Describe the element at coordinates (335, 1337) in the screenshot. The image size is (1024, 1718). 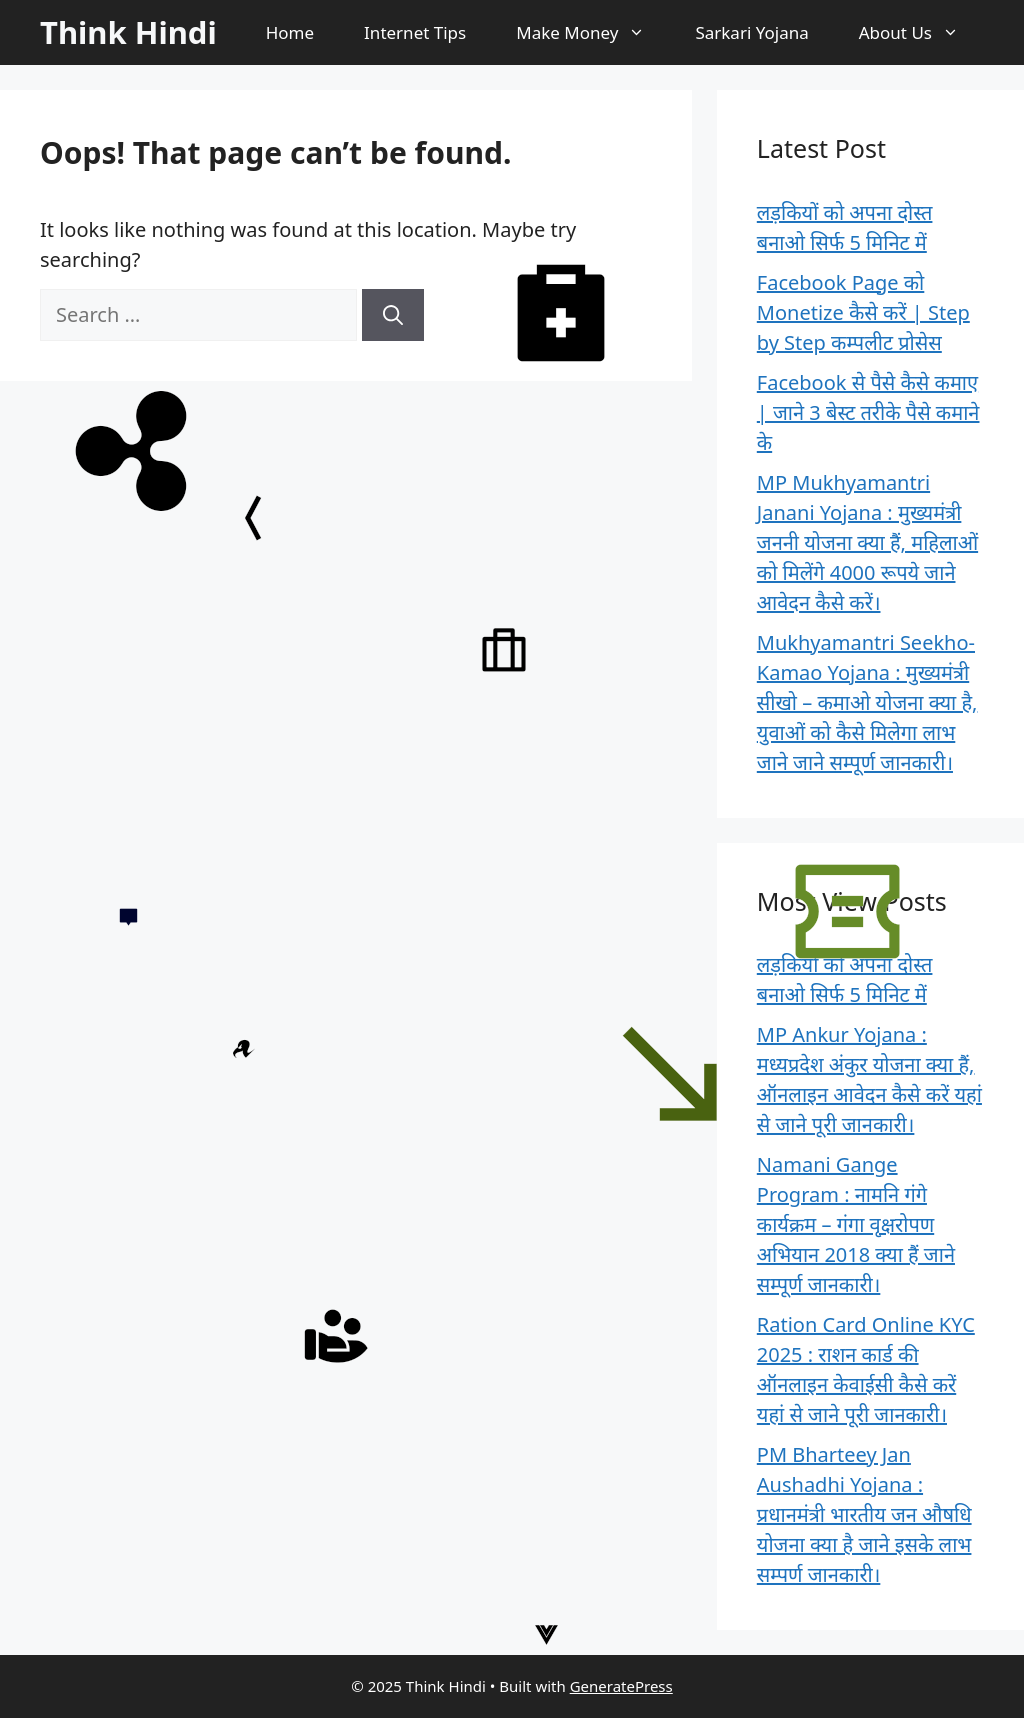
I see `make a payment or send money` at that location.